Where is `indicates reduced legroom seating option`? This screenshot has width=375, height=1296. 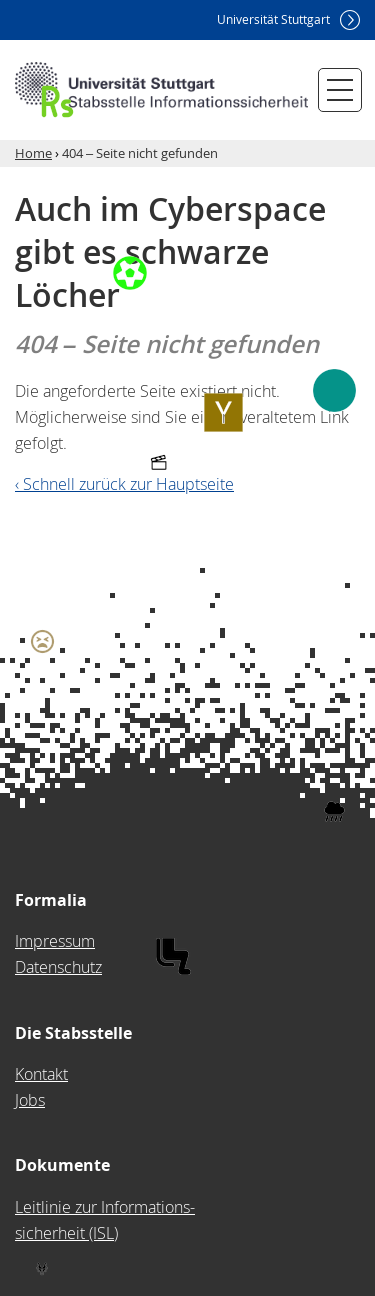
indicates reduced legroom seating option is located at coordinates (174, 956).